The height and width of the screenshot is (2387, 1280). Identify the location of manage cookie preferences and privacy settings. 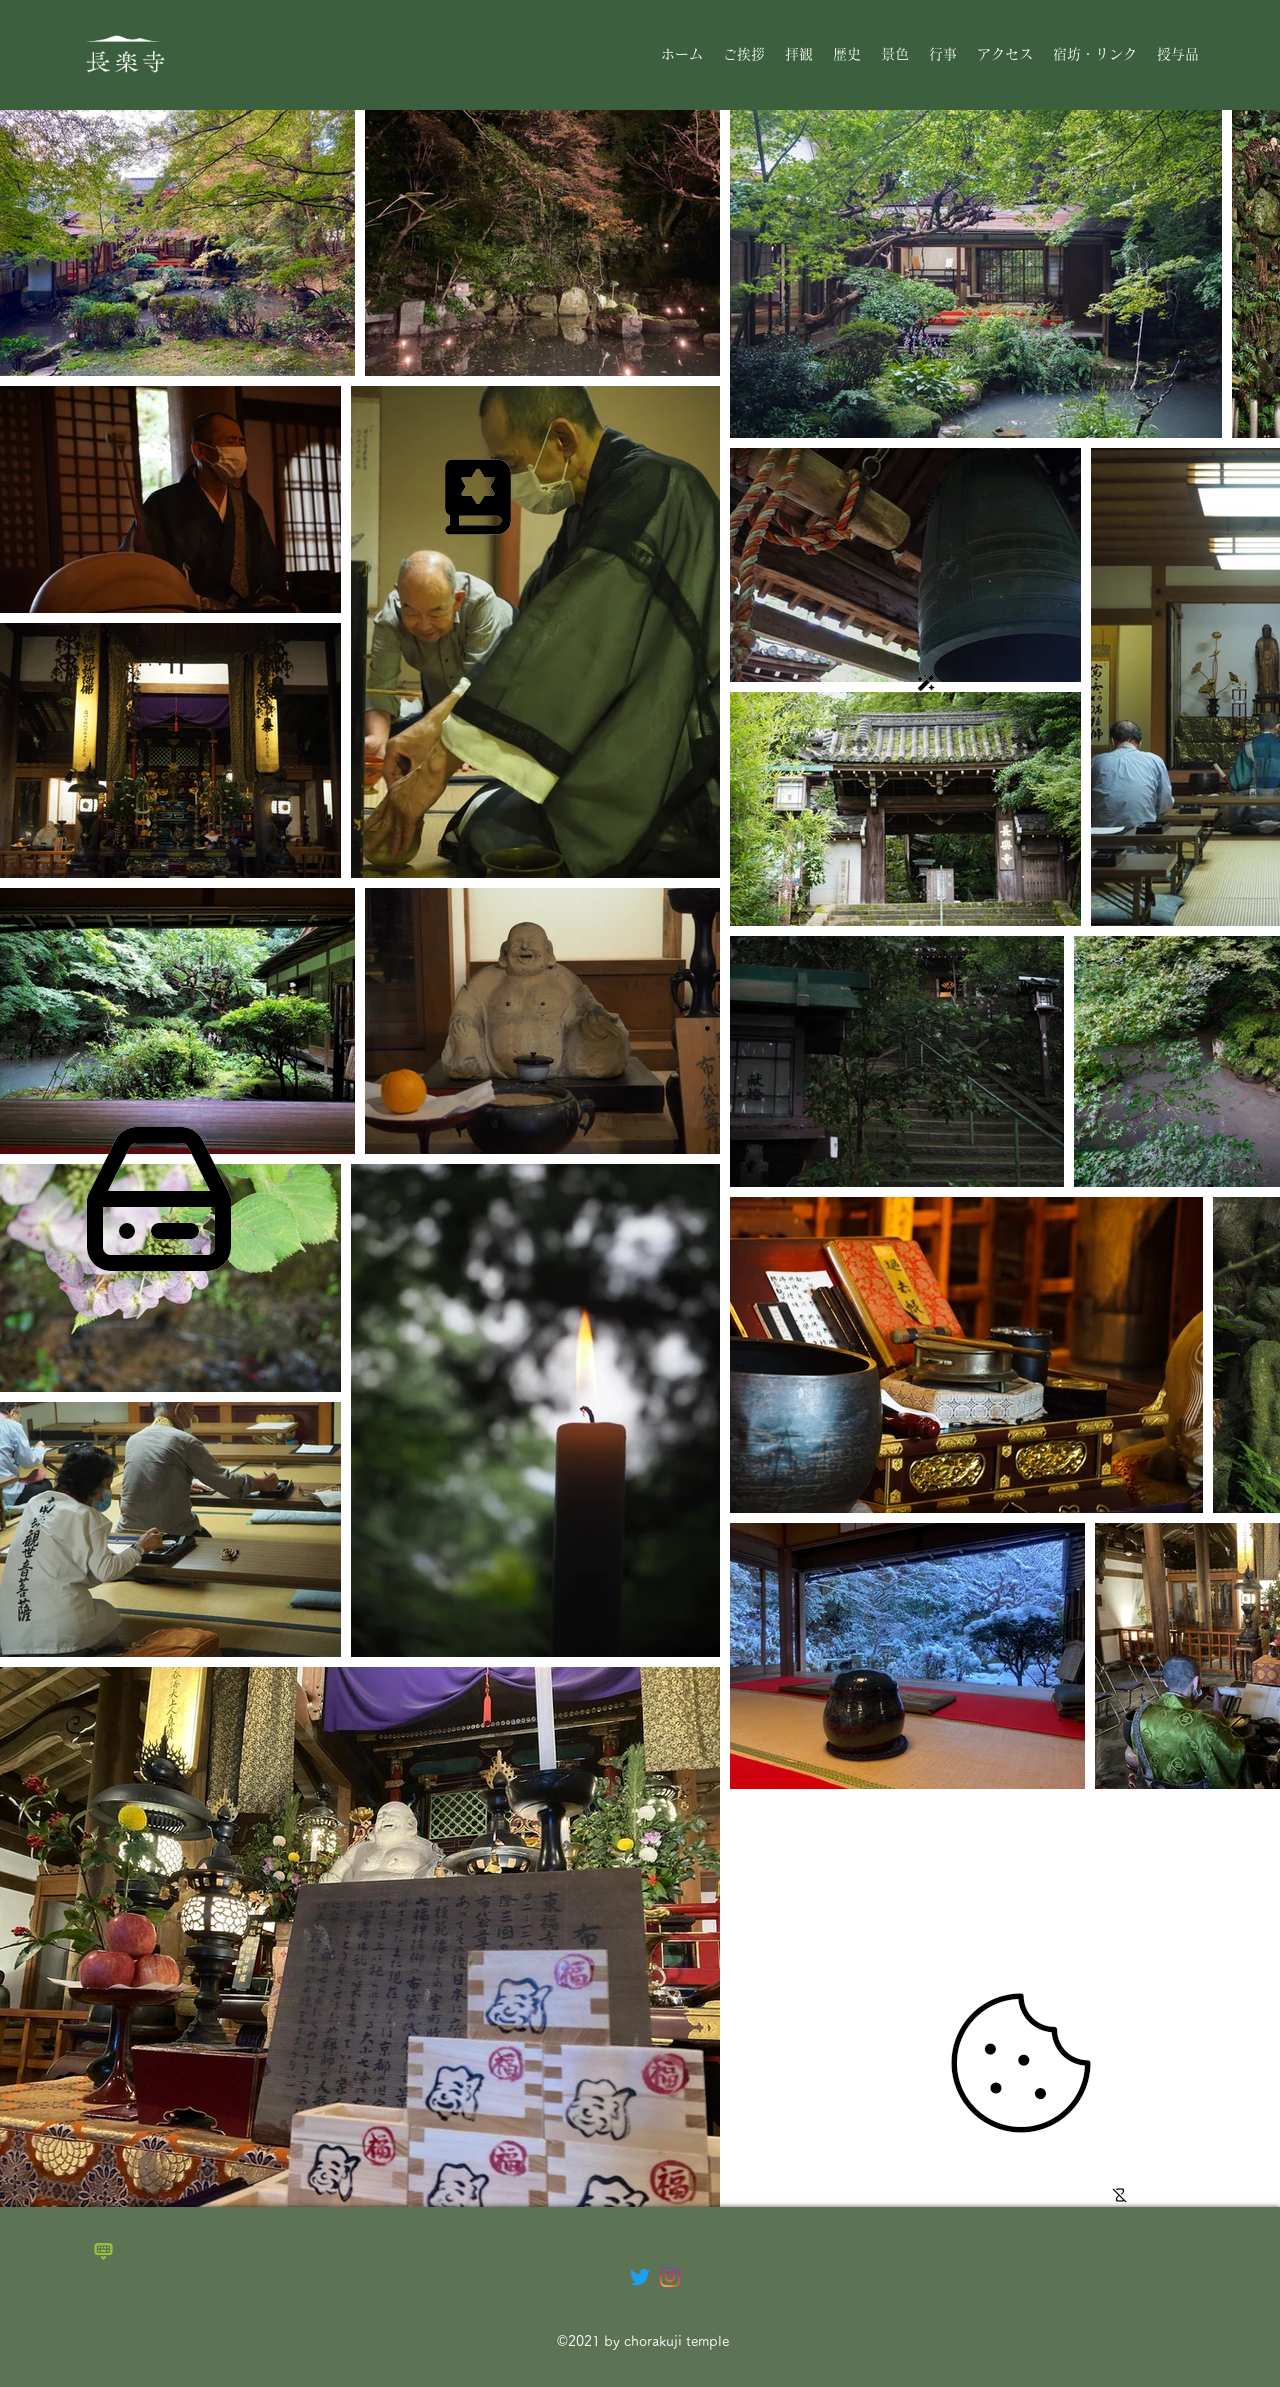
(1021, 2063).